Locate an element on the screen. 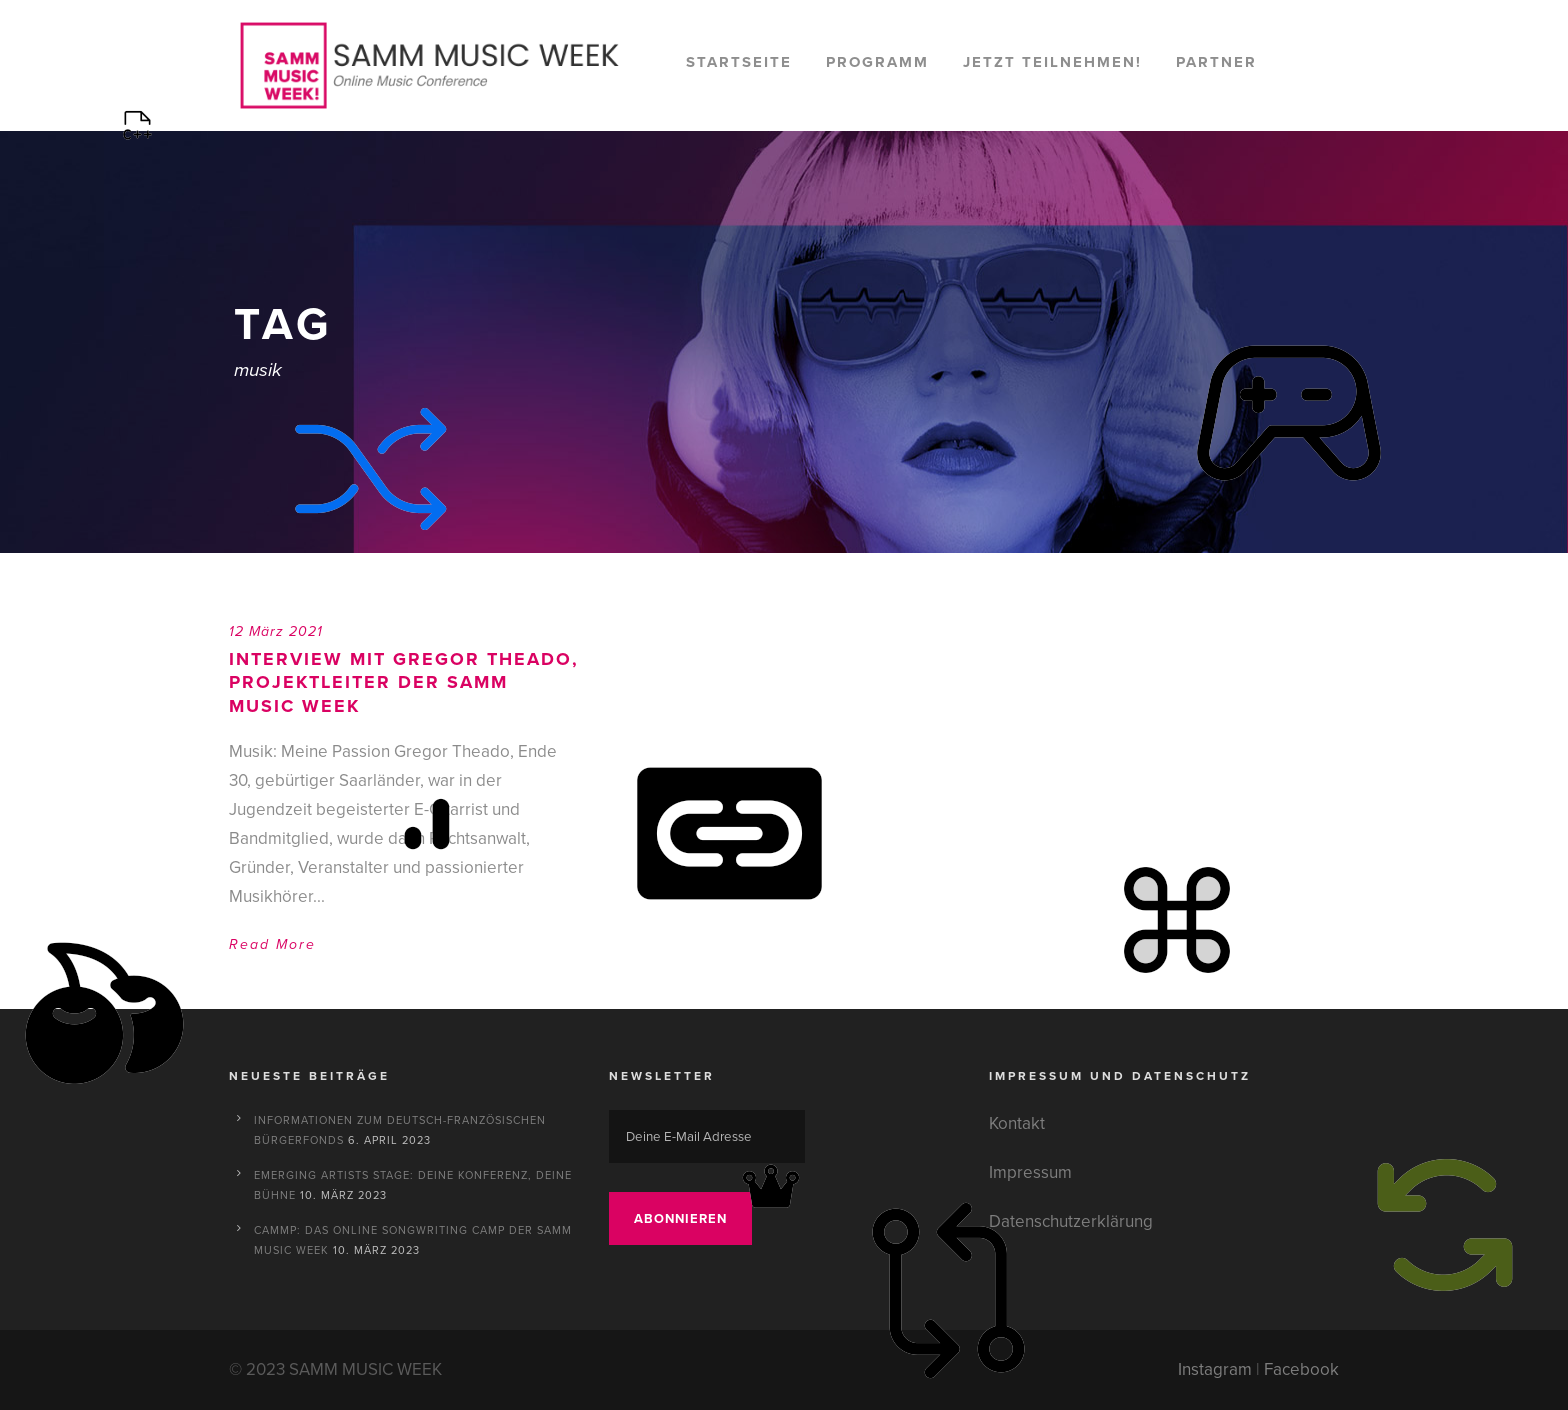  shuffle playlist or queue order is located at coordinates (368, 469).